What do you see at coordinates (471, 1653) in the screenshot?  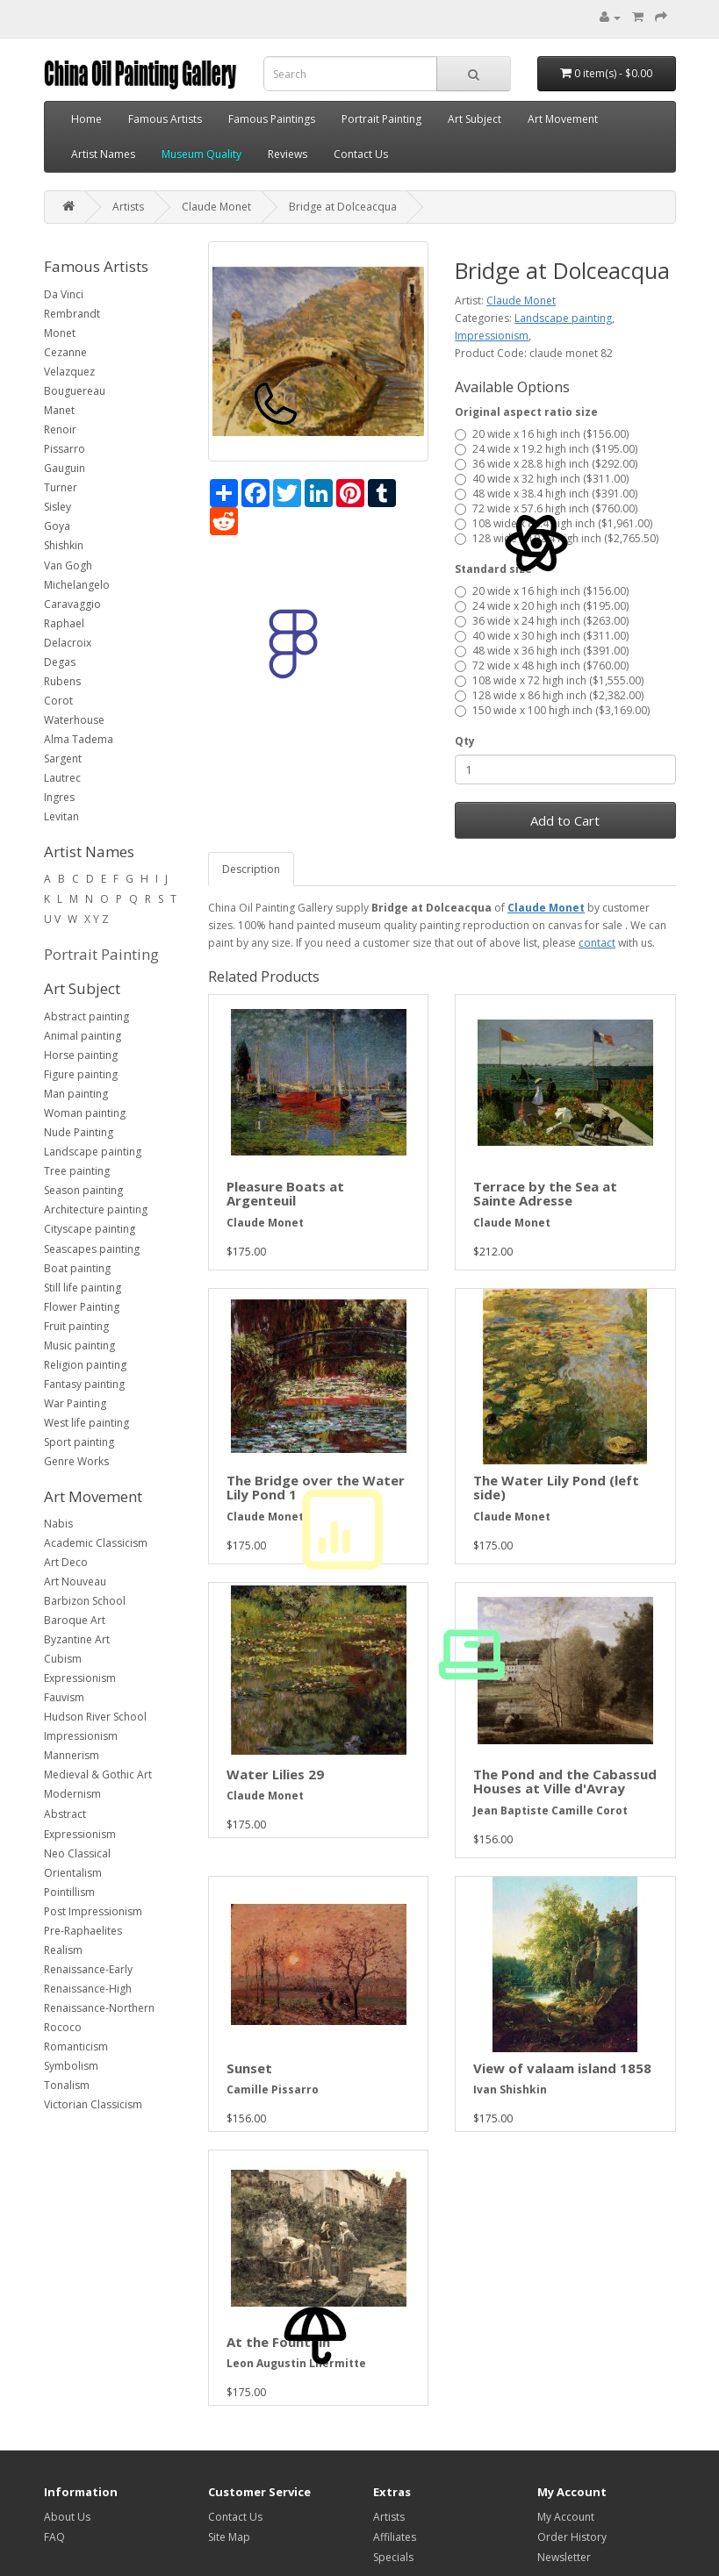 I see `switch to desktop view` at bounding box center [471, 1653].